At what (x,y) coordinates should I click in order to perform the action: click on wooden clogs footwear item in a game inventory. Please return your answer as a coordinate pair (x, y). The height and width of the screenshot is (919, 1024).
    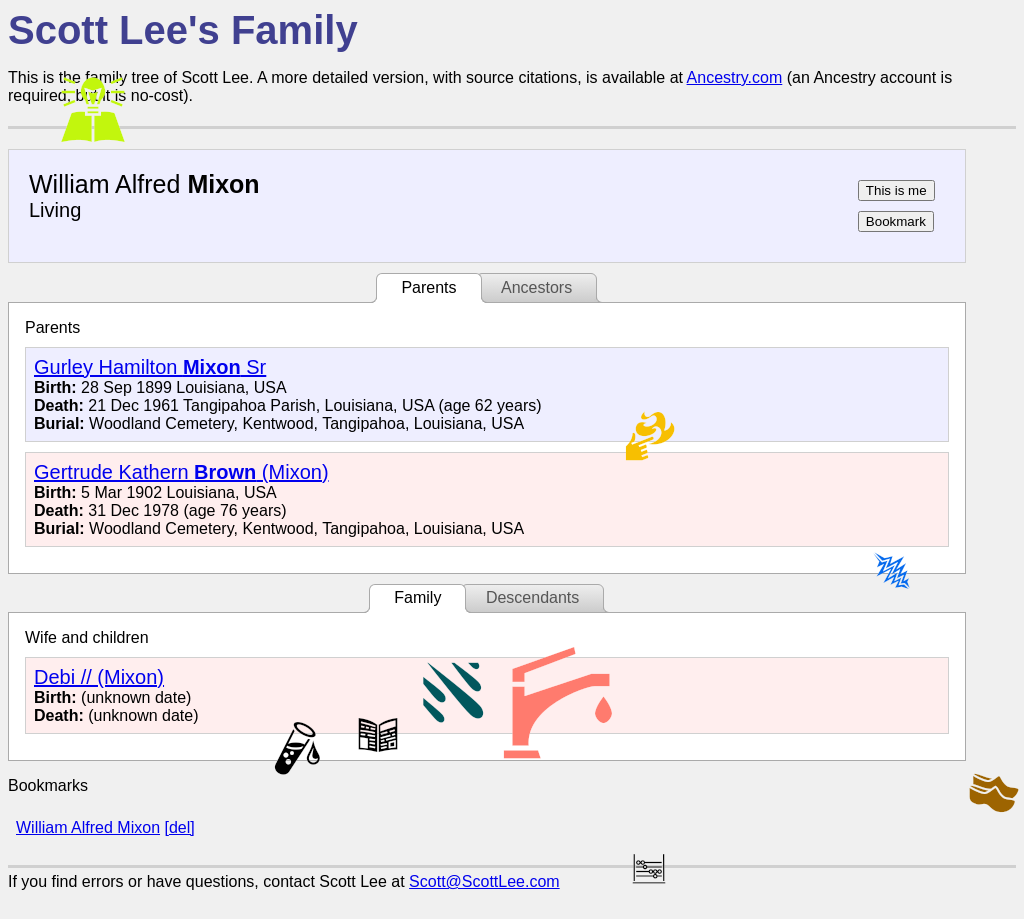
    Looking at the image, I should click on (994, 793).